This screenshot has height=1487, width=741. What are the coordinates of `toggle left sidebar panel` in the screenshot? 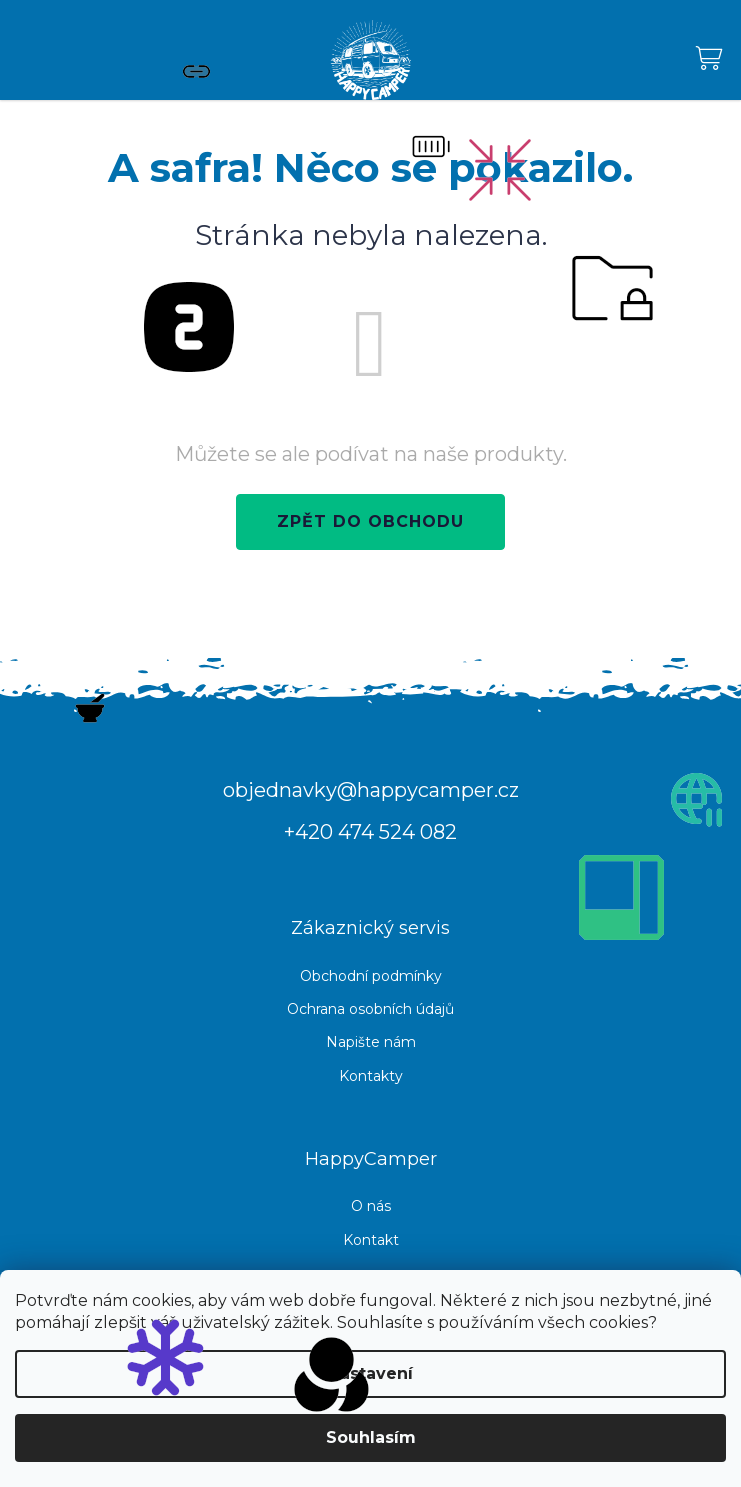 It's located at (621, 897).